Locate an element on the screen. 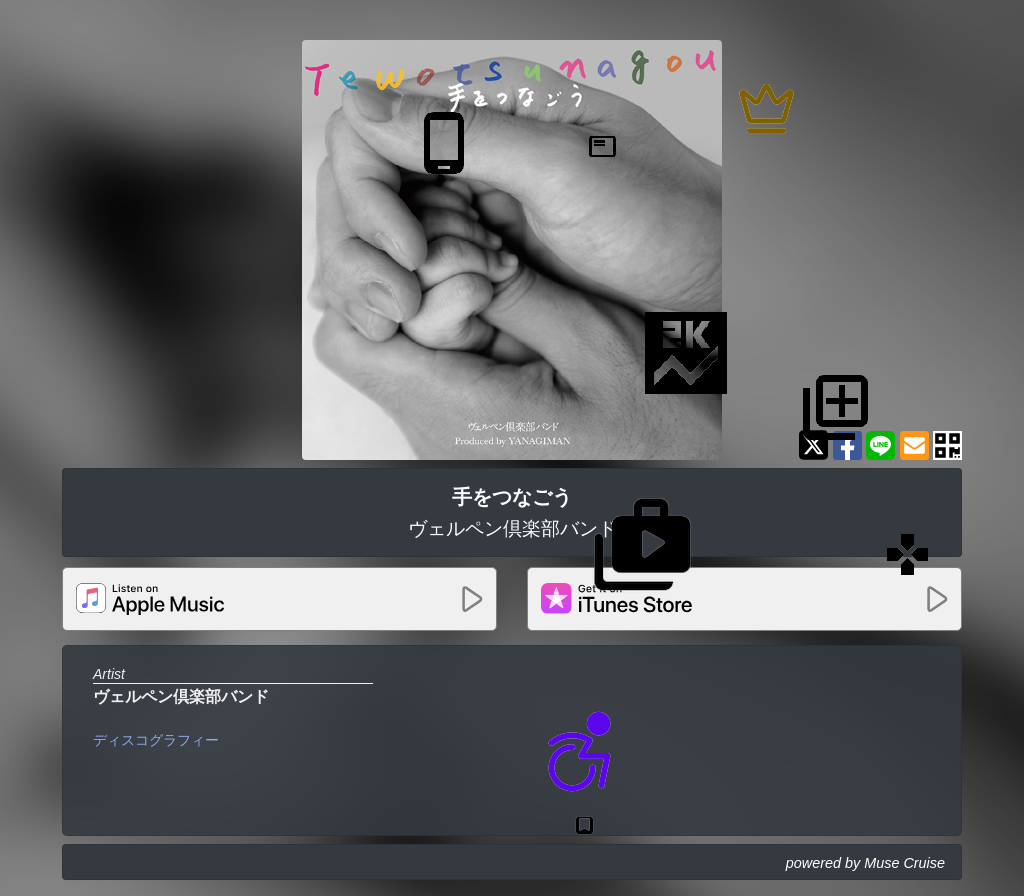 The width and height of the screenshot is (1024, 896). access games or gaming section is located at coordinates (907, 554).